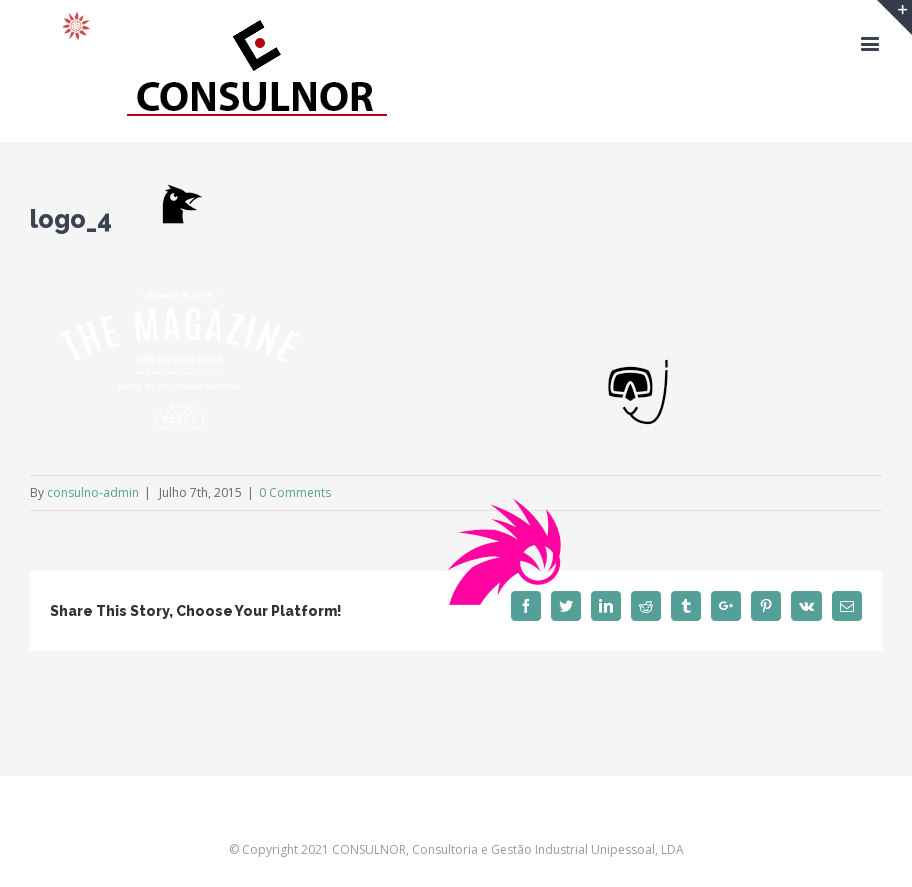 The image size is (912, 887). Describe the element at coordinates (504, 548) in the screenshot. I see `cast an electrical or lightning spell` at that location.